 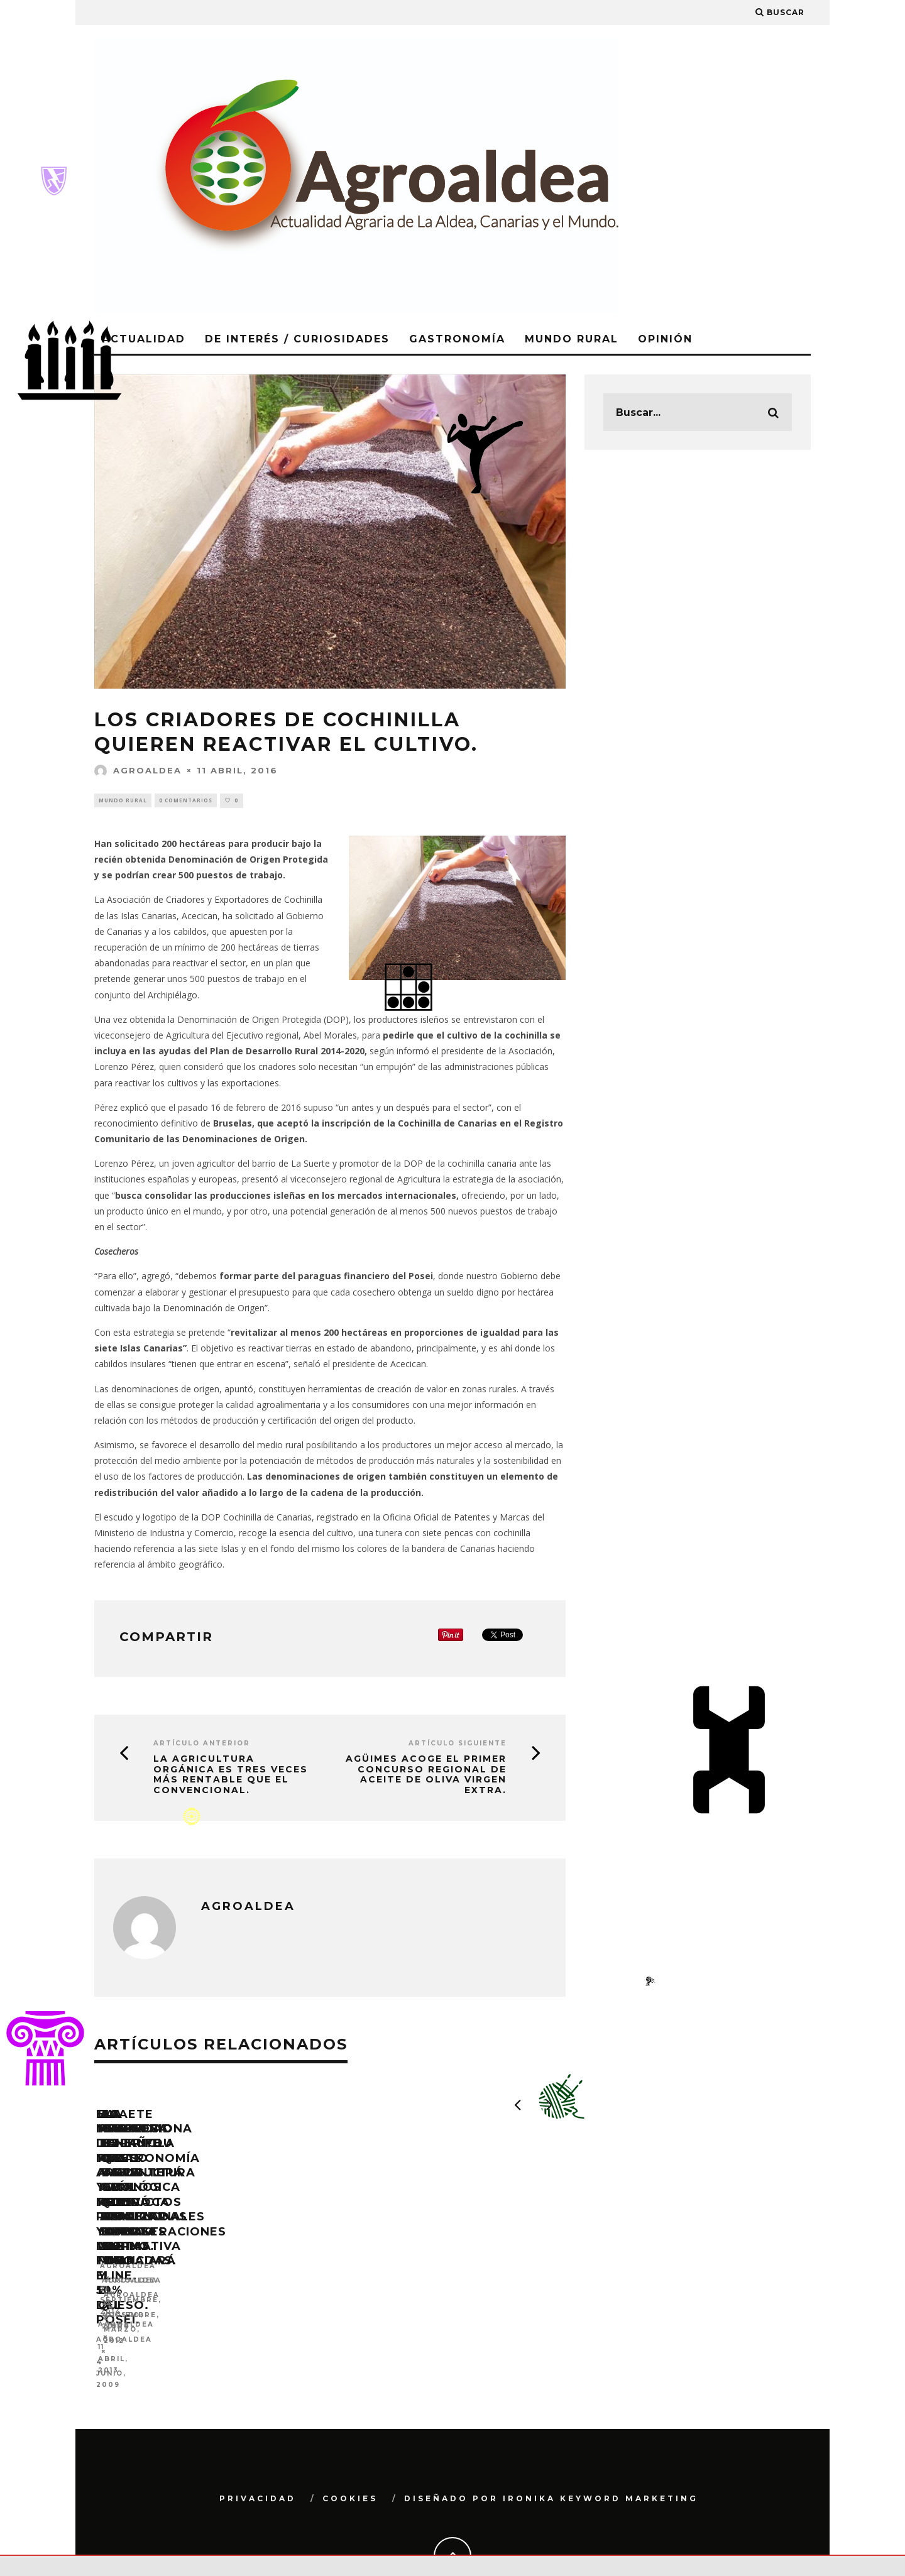 What do you see at coordinates (45, 2047) in the screenshot?
I see `view classical architecture or history content` at bounding box center [45, 2047].